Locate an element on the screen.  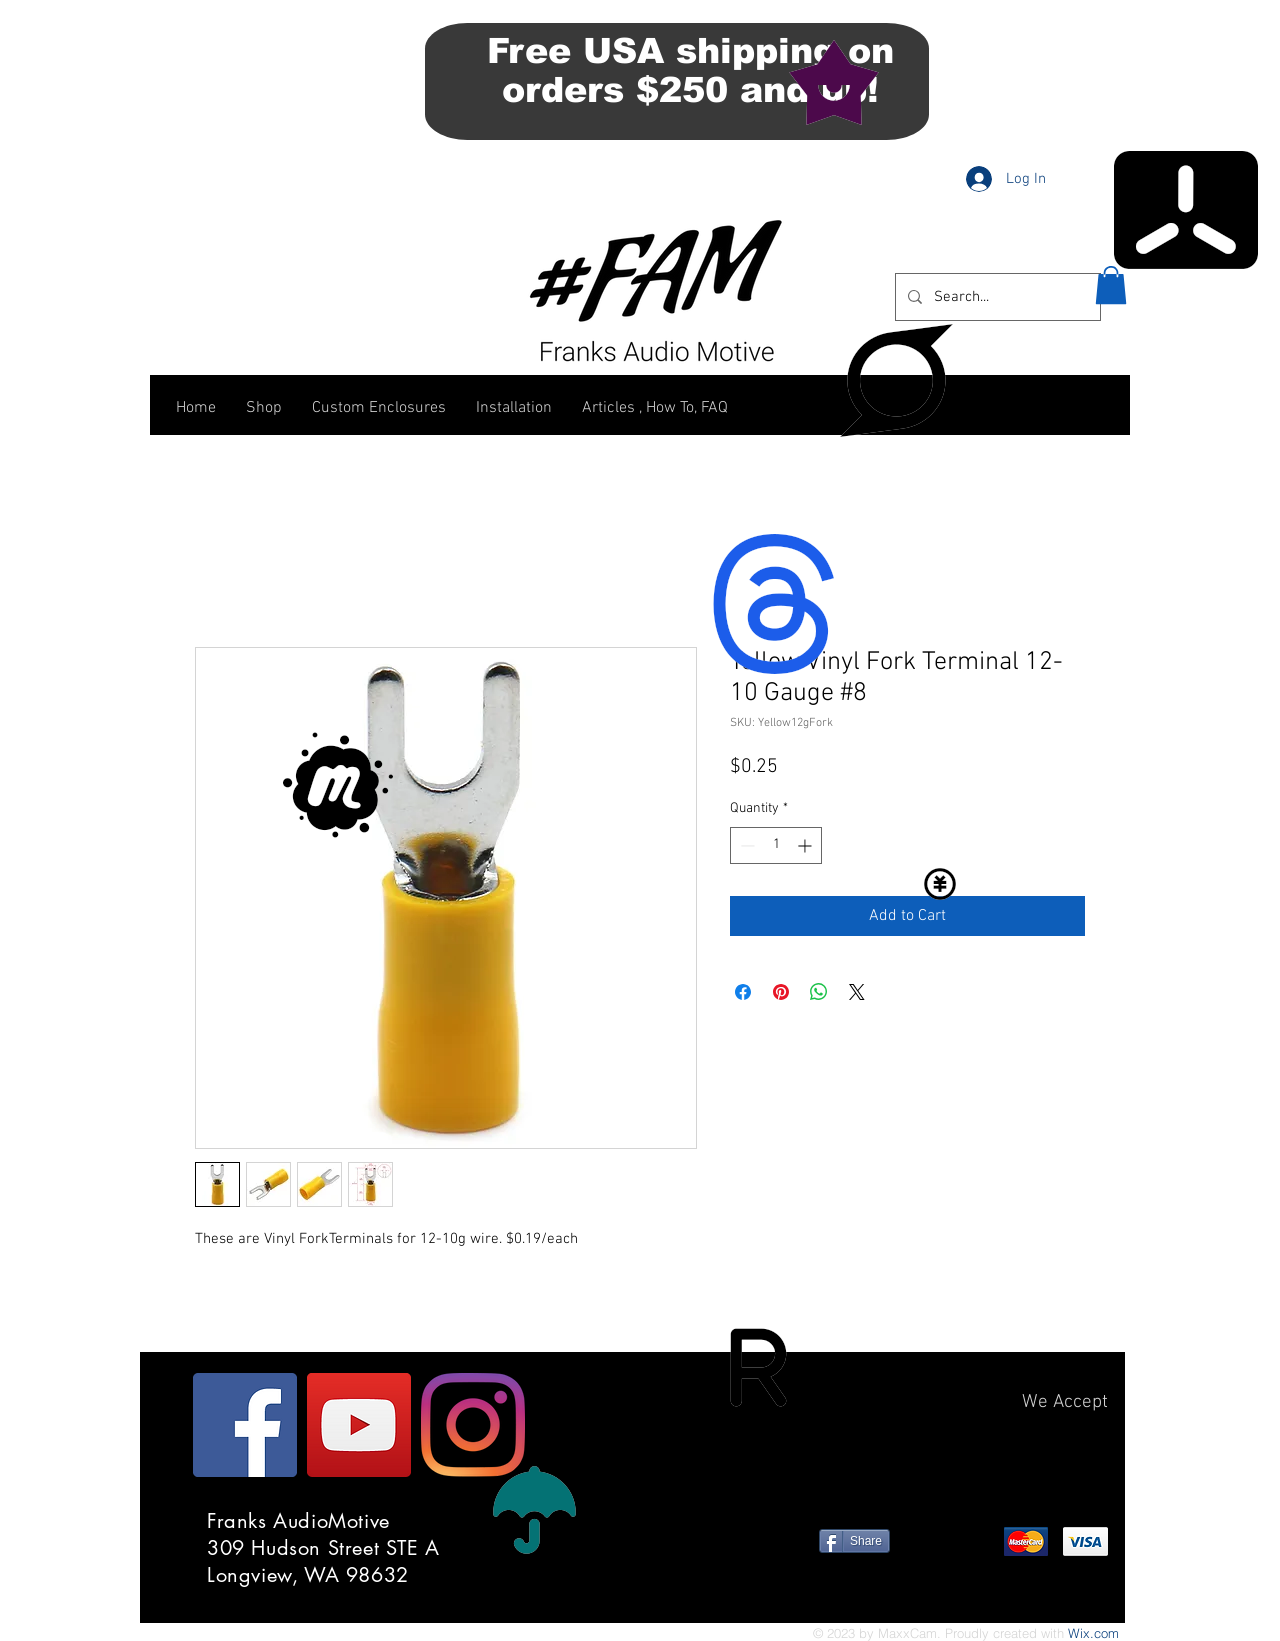
indicates a keyboard shortcut or hotkey for the letter R is located at coordinates (758, 1367).